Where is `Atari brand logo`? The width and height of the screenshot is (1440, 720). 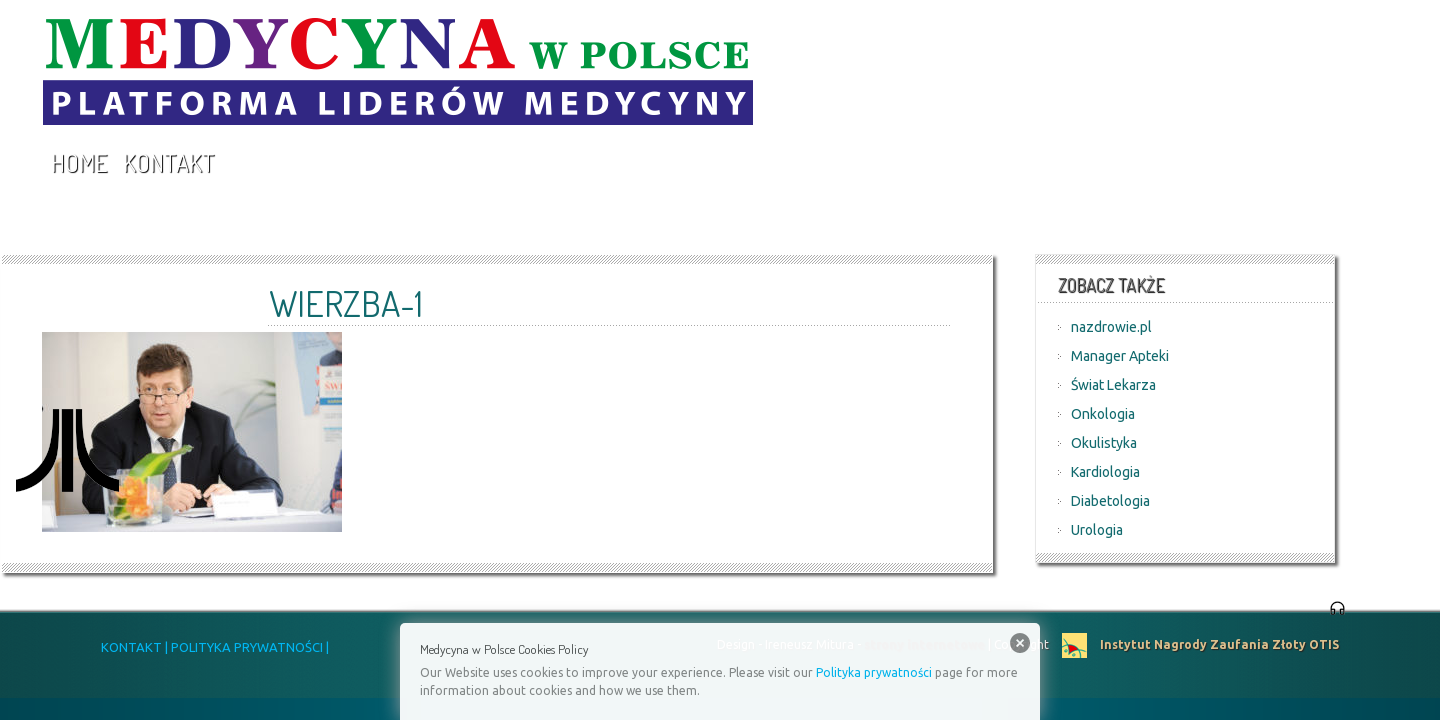 Atari brand logo is located at coordinates (67, 450).